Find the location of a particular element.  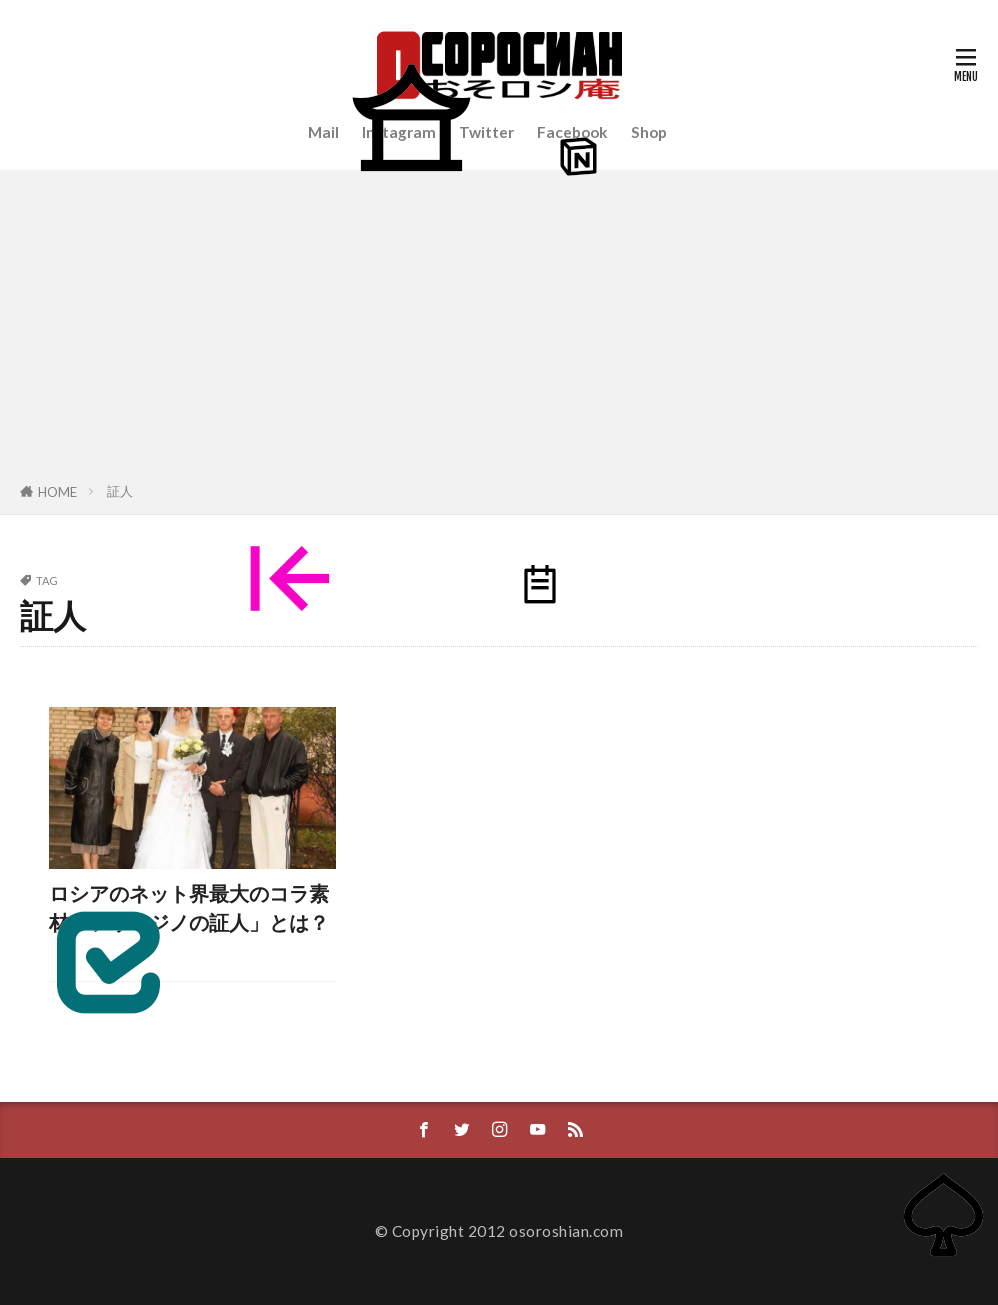

view your to-do list is located at coordinates (540, 586).